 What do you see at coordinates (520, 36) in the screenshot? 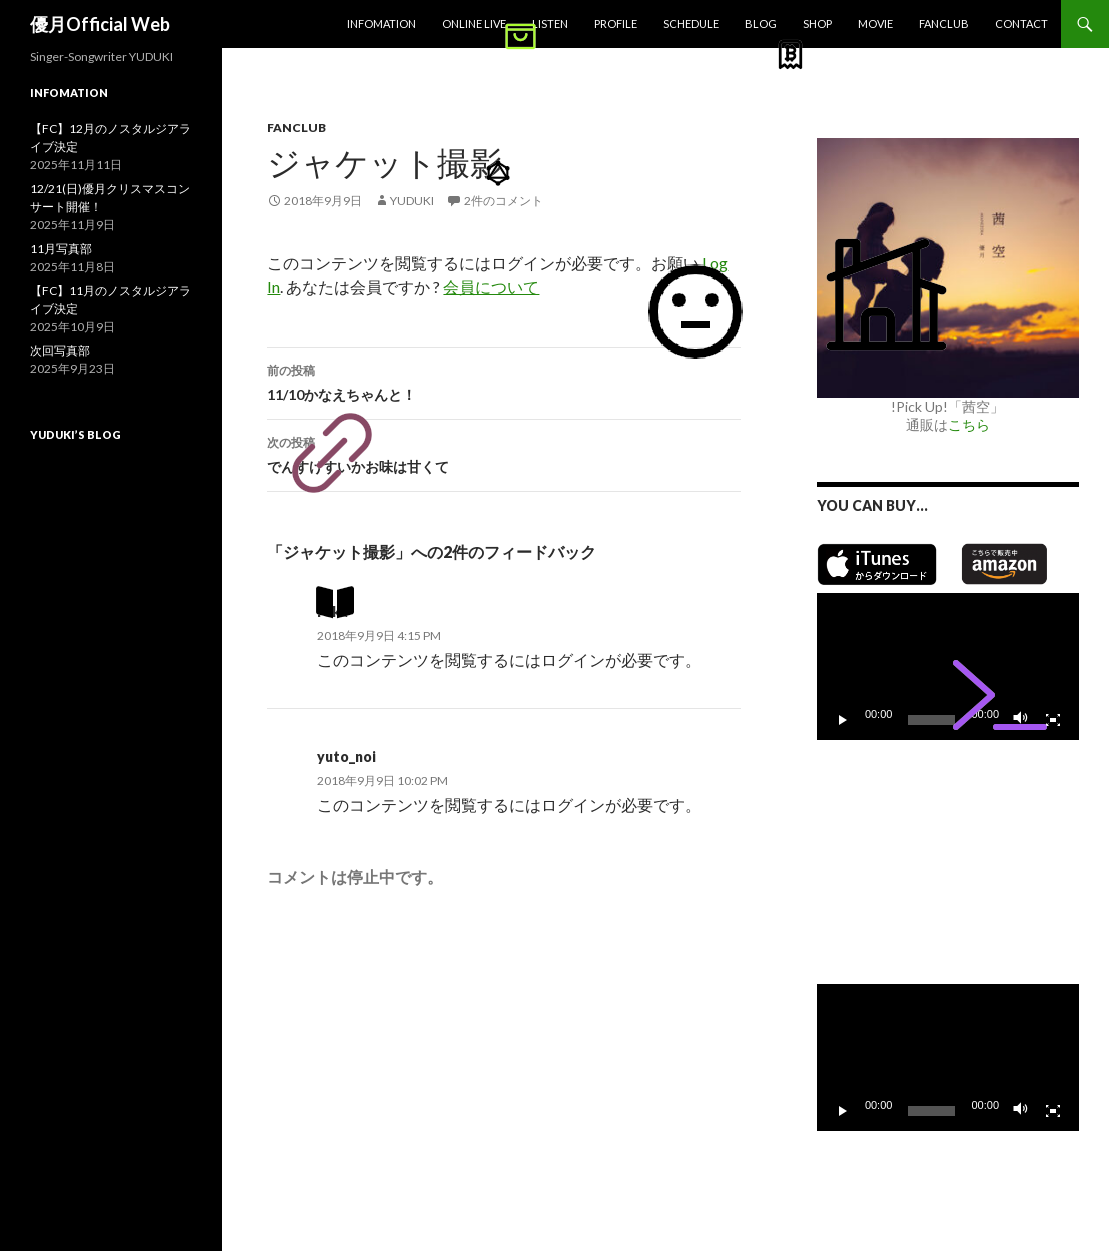
I see `view your shopping bag` at bounding box center [520, 36].